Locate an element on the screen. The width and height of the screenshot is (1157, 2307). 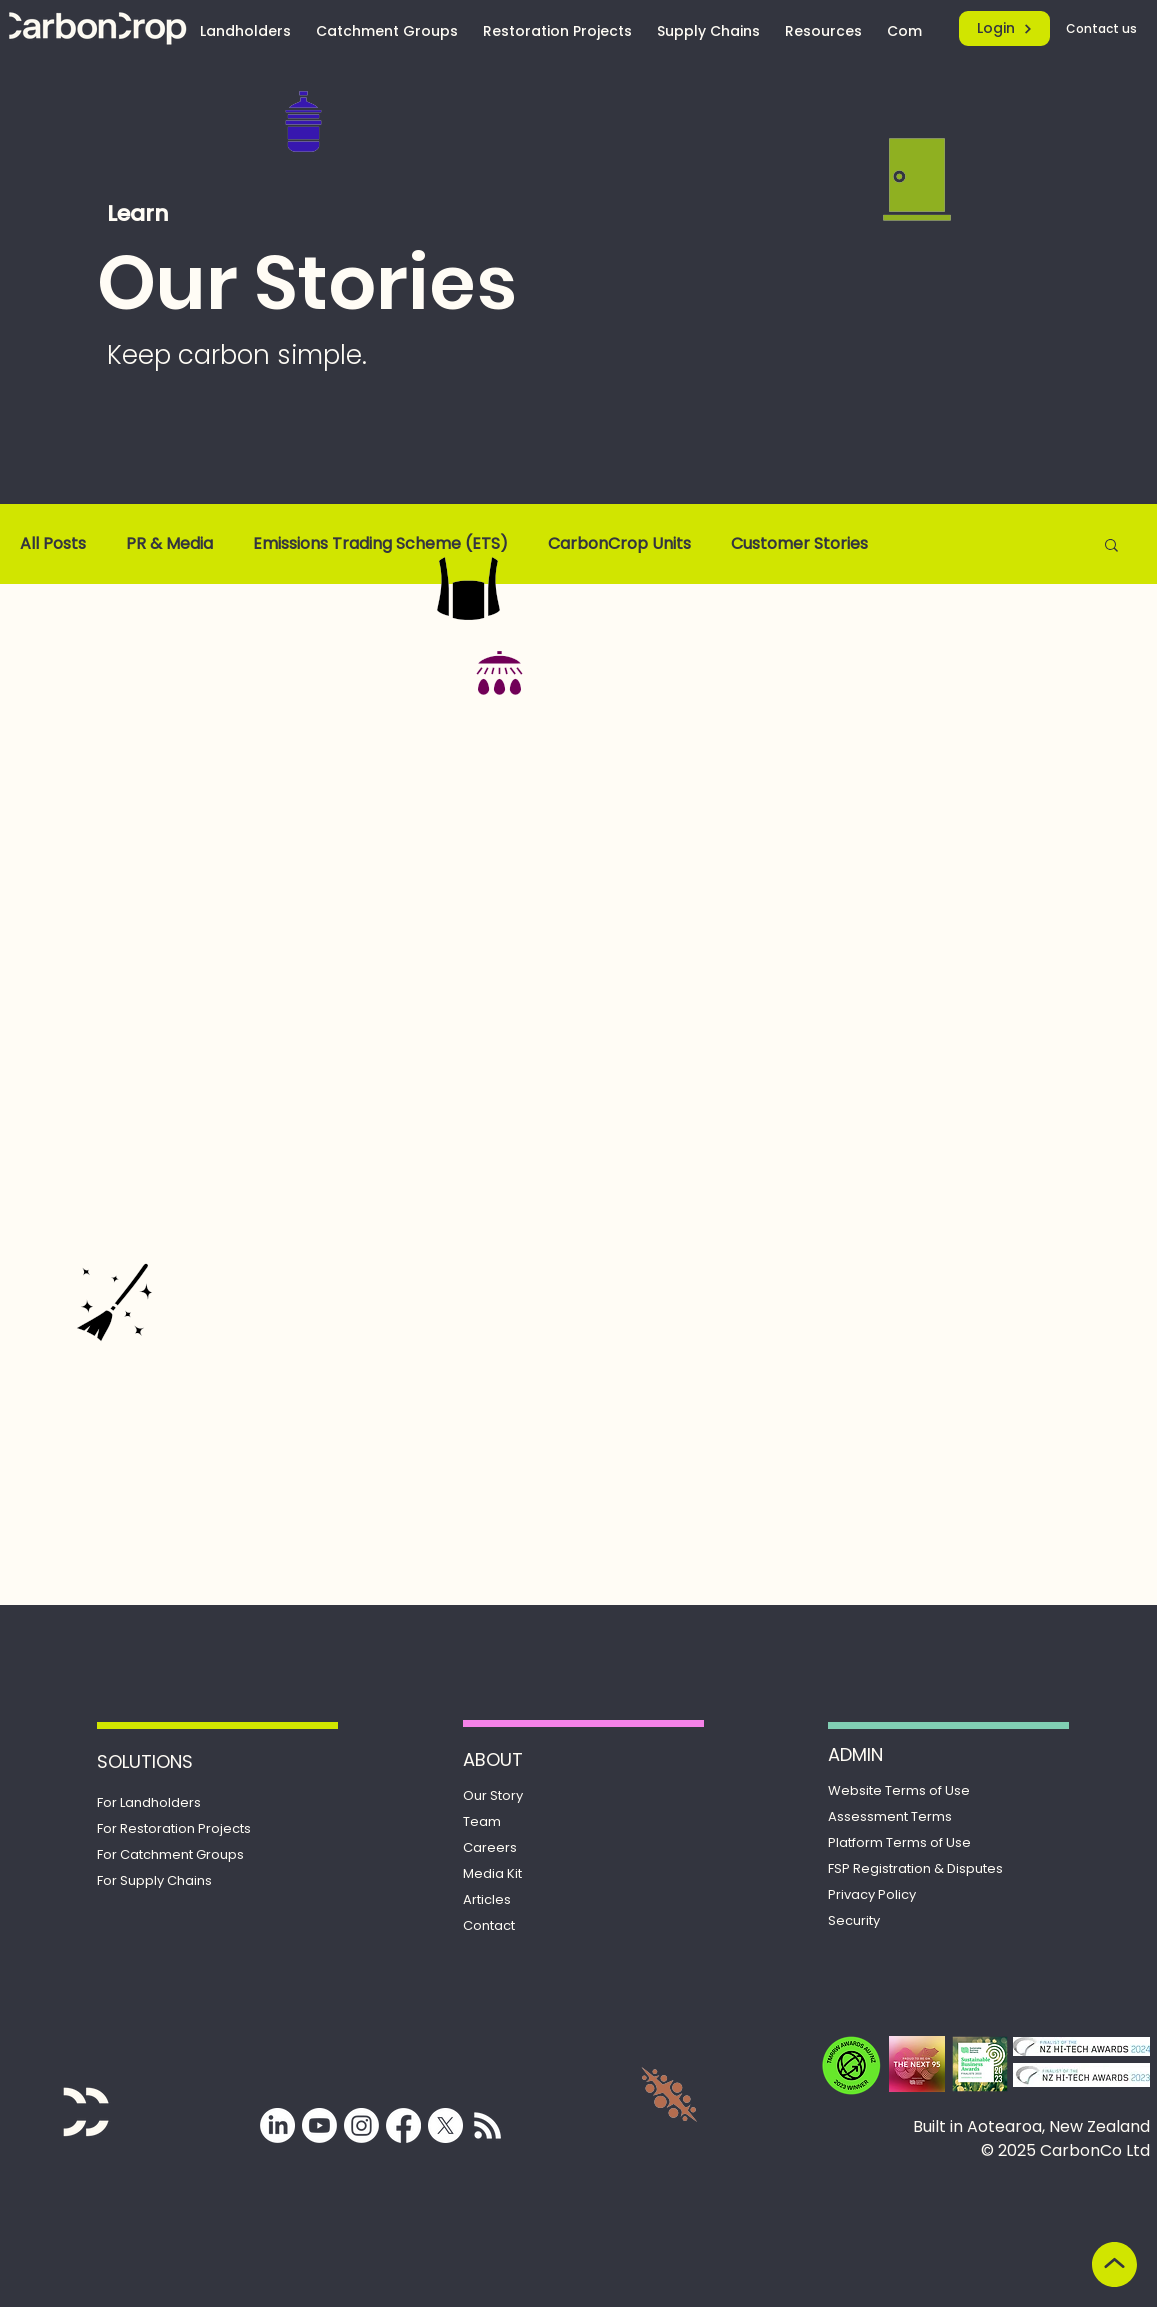
track water intake or hydration is located at coordinates (303, 121).